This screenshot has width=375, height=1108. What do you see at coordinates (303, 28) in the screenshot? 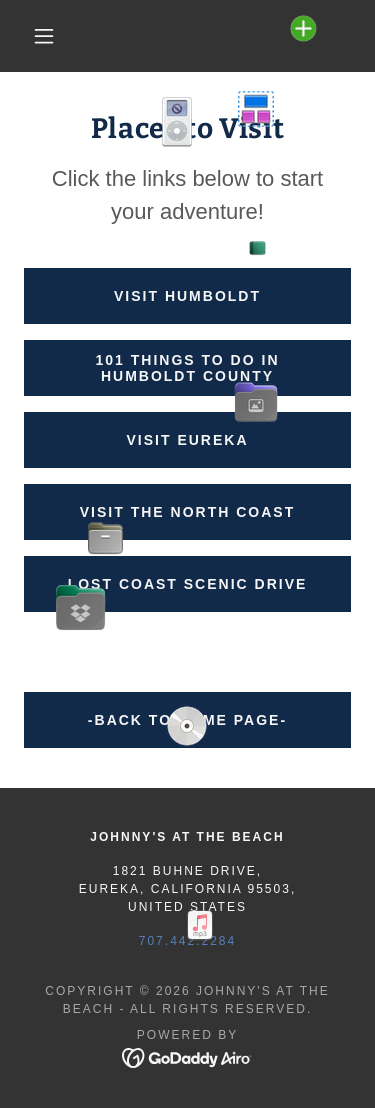
I see `add a new item to the list` at bounding box center [303, 28].